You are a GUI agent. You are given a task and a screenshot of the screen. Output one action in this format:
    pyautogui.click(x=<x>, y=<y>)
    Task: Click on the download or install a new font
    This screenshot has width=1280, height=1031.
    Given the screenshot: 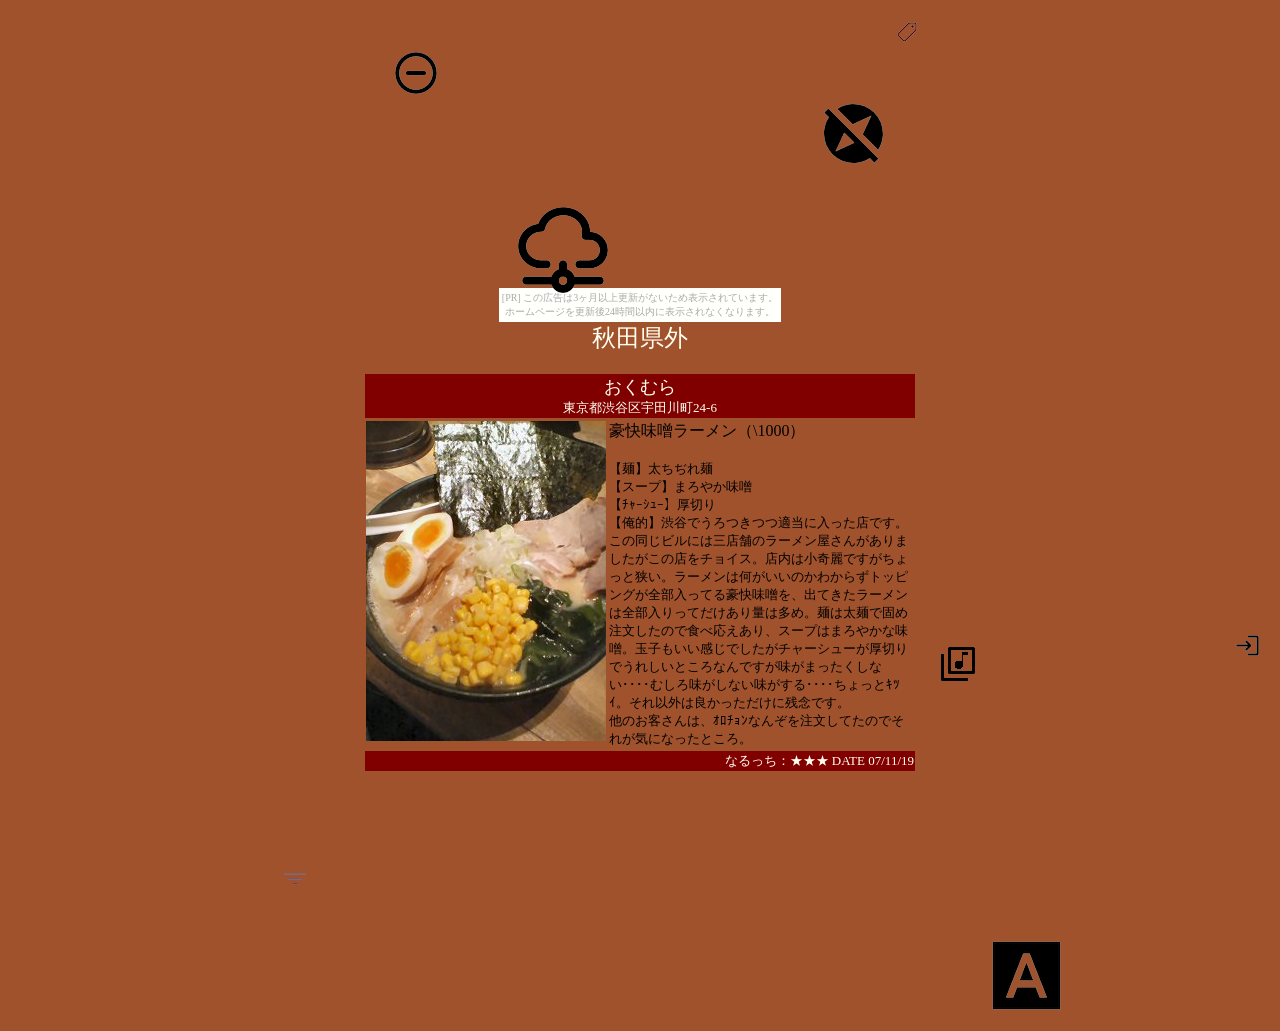 What is the action you would take?
    pyautogui.click(x=1026, y=975)
    